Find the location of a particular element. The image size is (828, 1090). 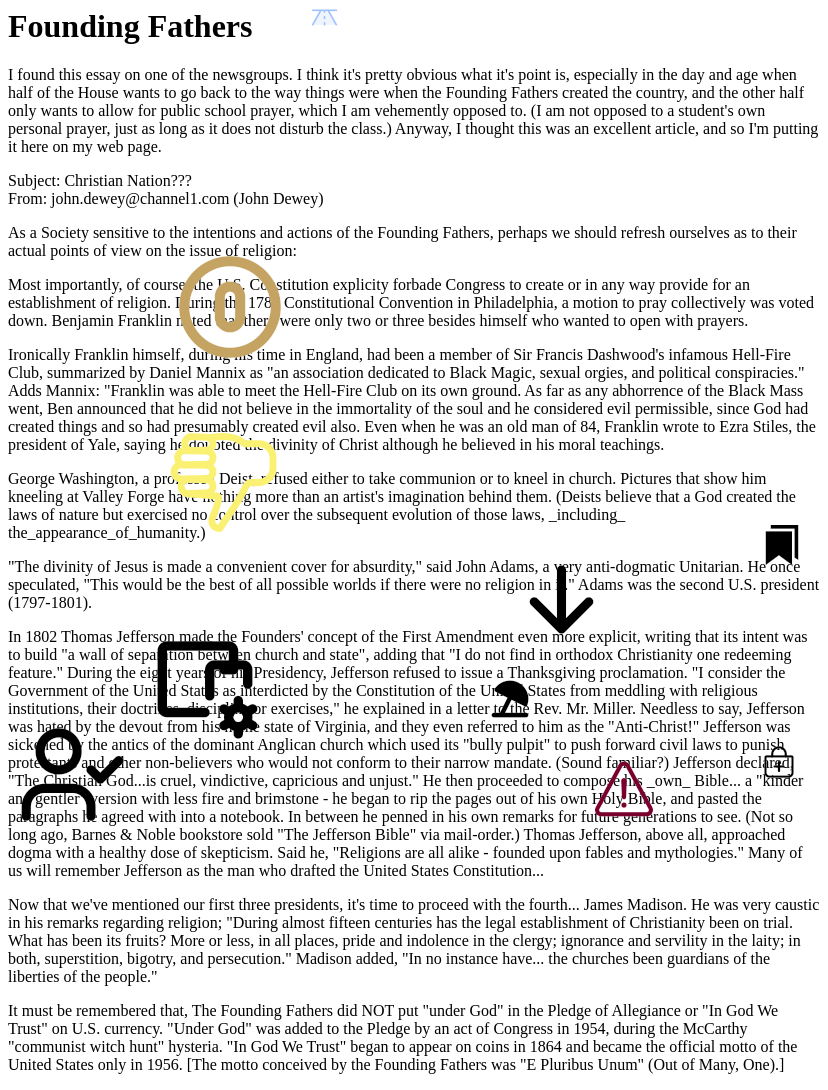

scroll down or view more content is located at coordinates (561, 599).